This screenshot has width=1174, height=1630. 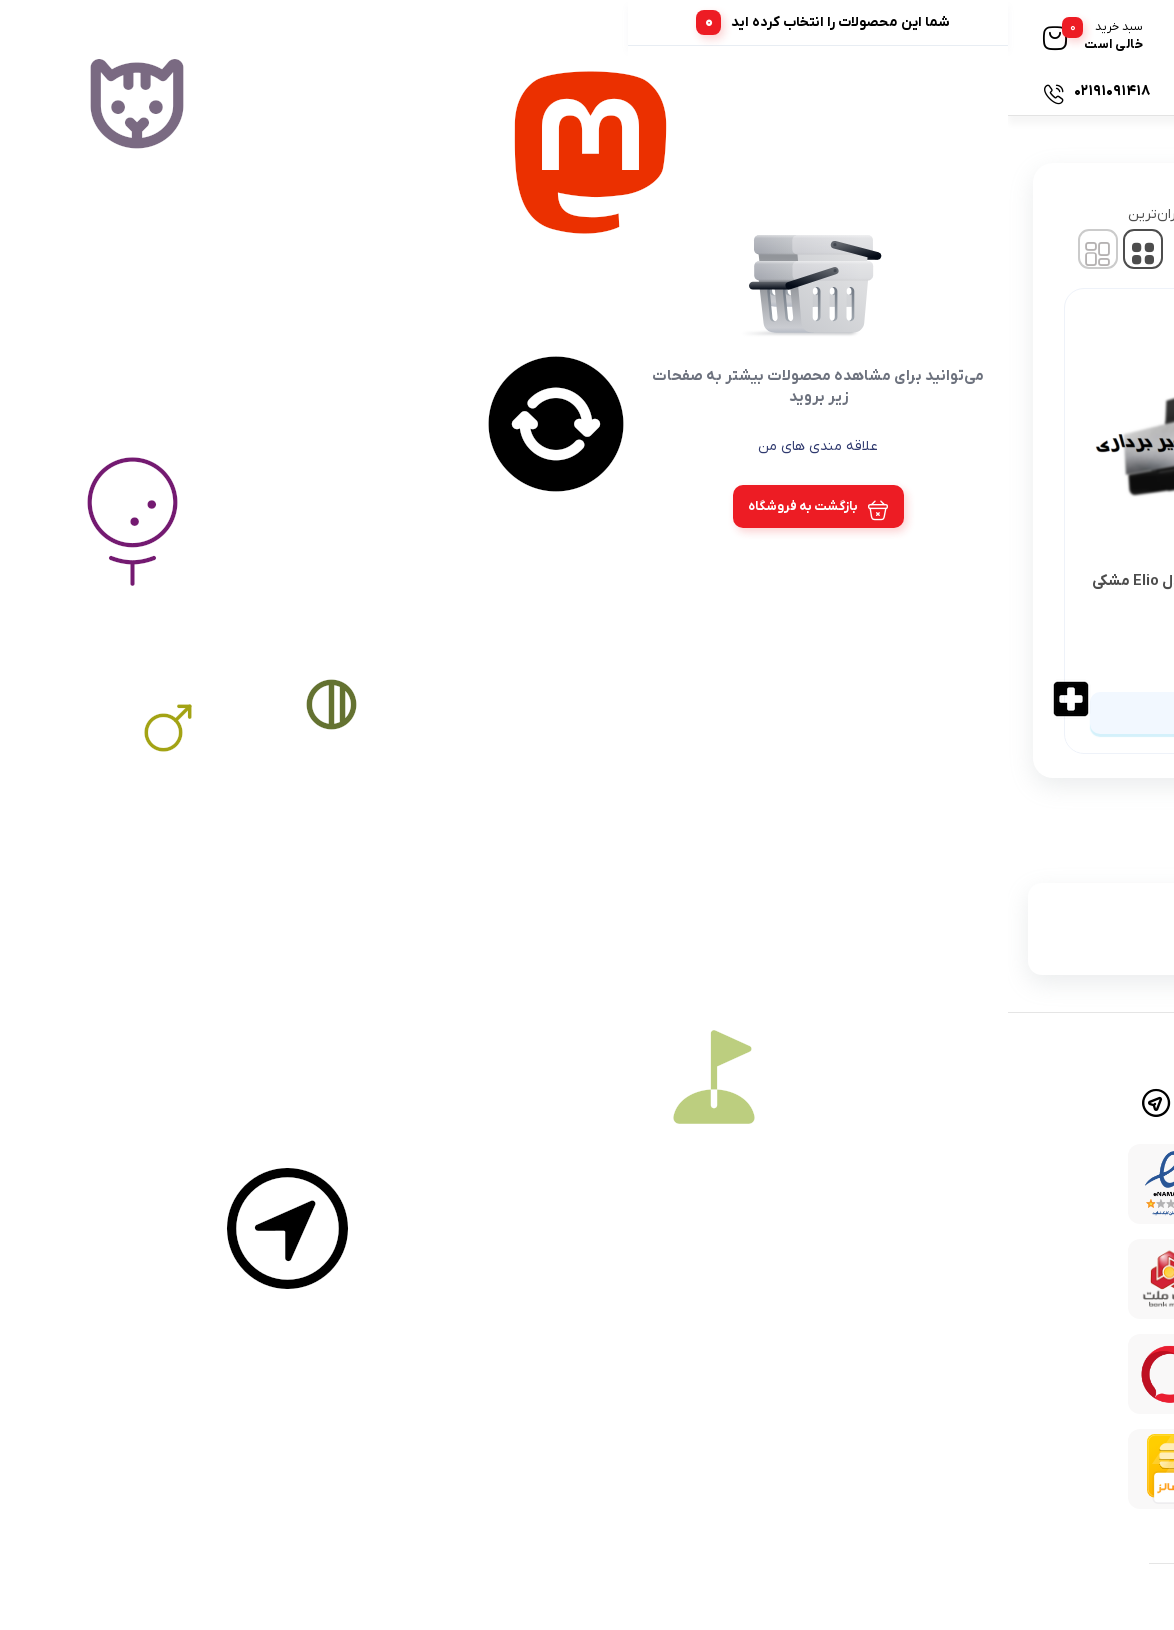 I want to click on sync data or refresh content, so click(x=556, y=424).